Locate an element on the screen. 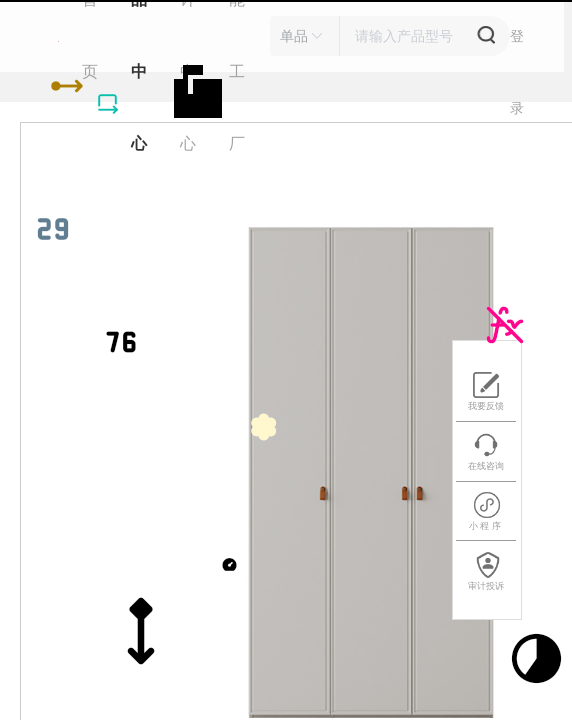 This screenshot has height=720, width=572. indicates item number 76 in a list or sequence is located at coordinates (121, 342).